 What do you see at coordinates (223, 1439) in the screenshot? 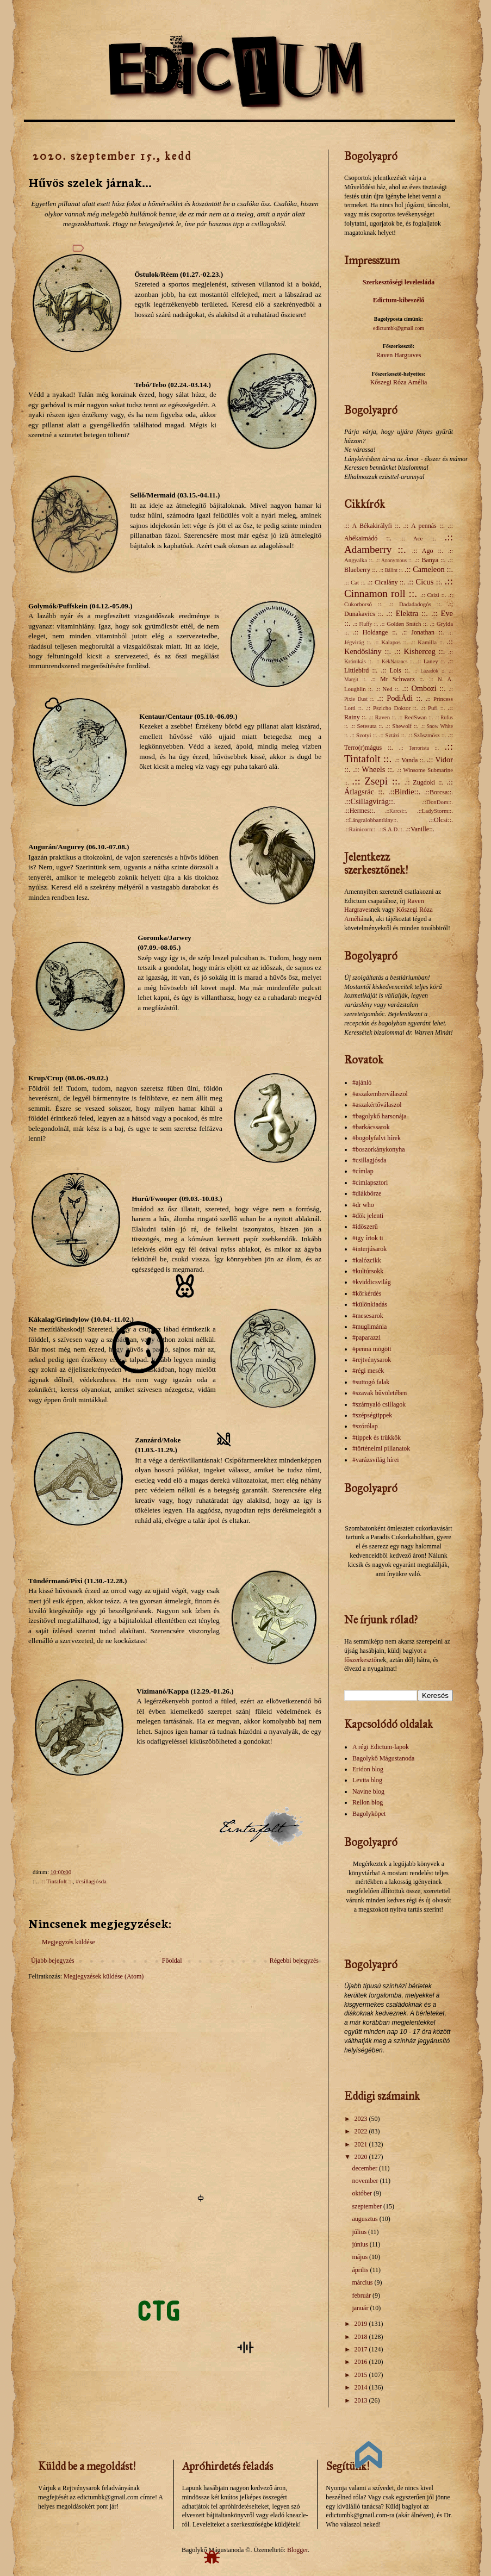
I see `disable auto-signature or sign-off` at bounding box center [223, 1439].